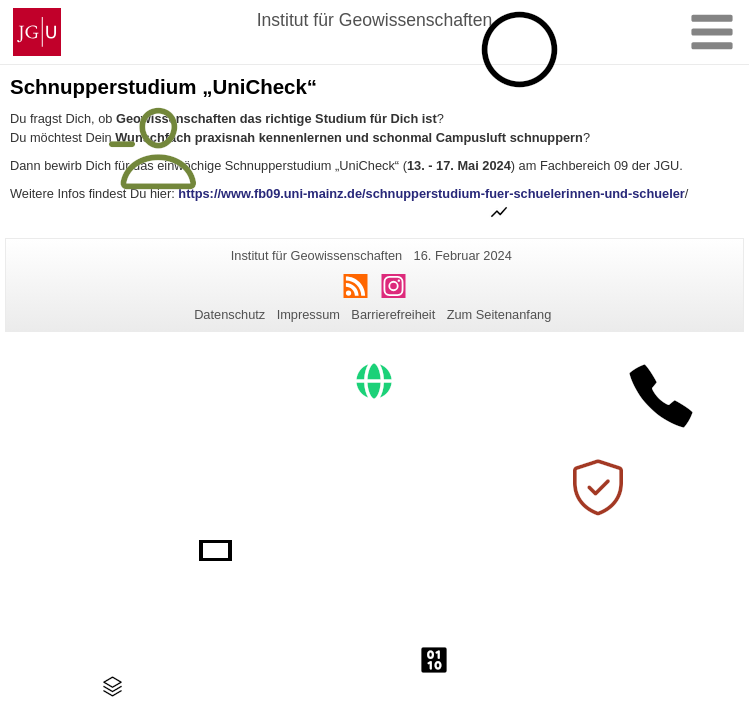  I want to click on view binary or raw data, so click(434, 660).